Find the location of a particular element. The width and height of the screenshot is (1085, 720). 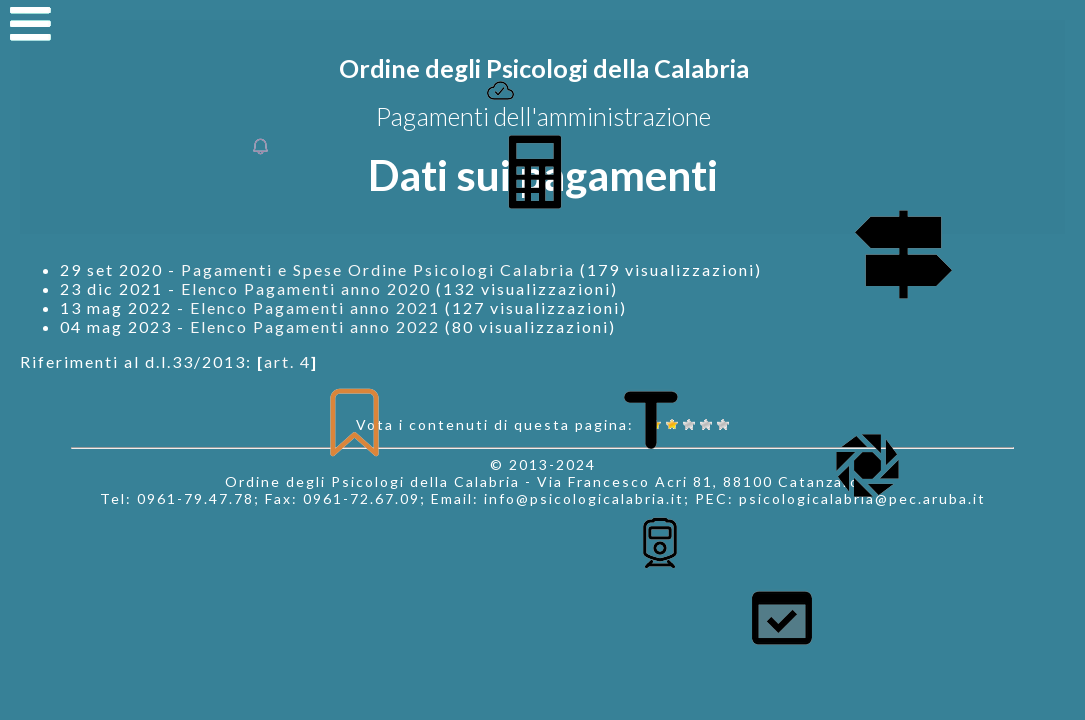

indicates a verified domain or website is located at coordinates (782, 618).